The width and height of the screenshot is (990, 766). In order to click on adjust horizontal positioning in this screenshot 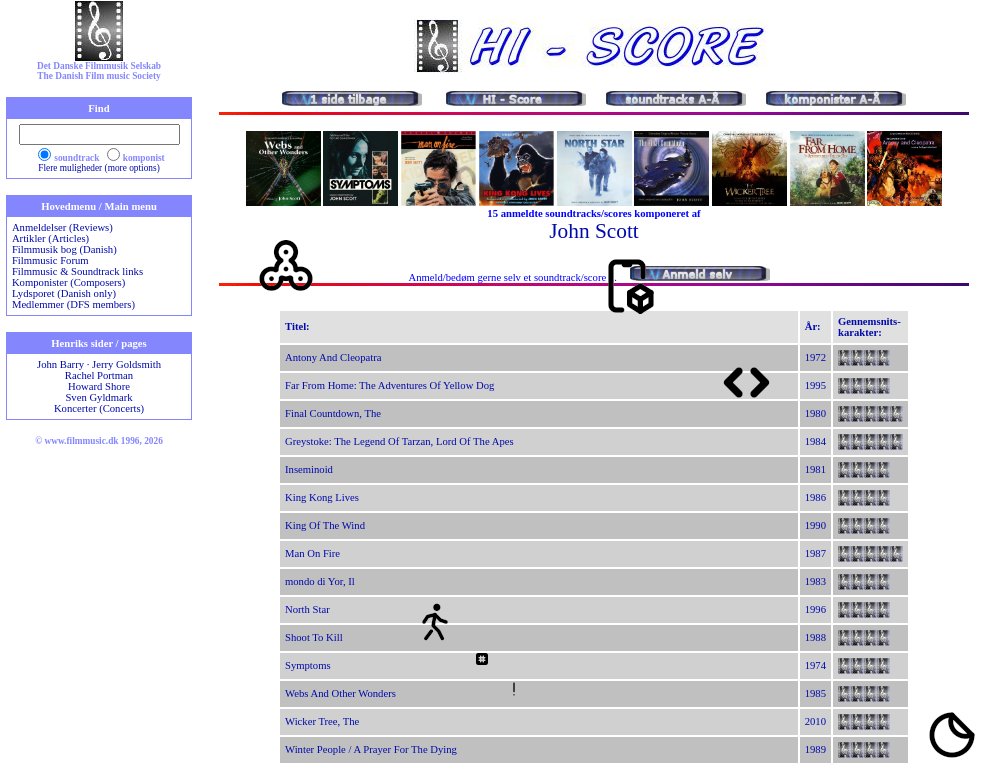, I will do `click(746, 382)`.